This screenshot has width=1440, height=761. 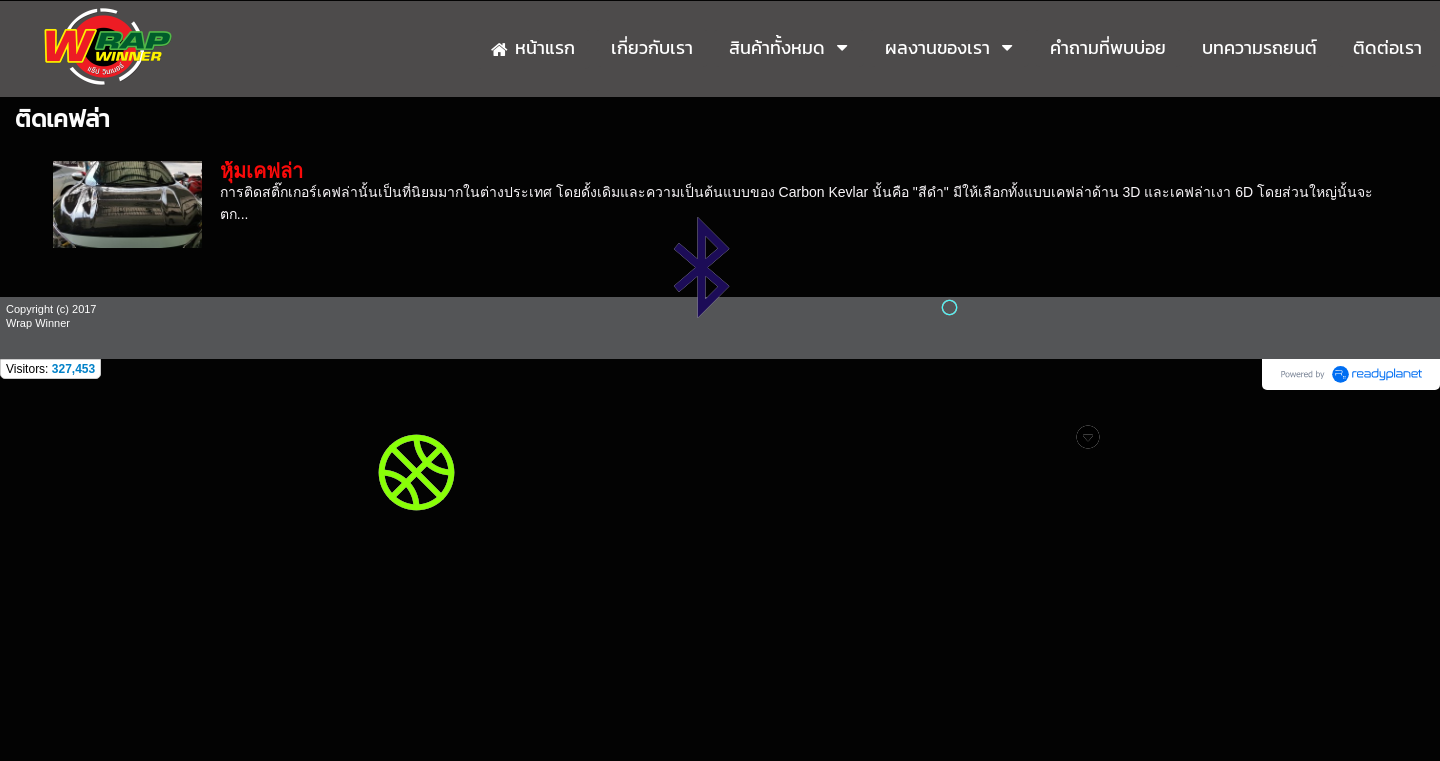 What do you see at coordinates (701, 267) in the screenshot?
I see `toggle bluetooth connectivity on or off` at bounding box center [701, 267].